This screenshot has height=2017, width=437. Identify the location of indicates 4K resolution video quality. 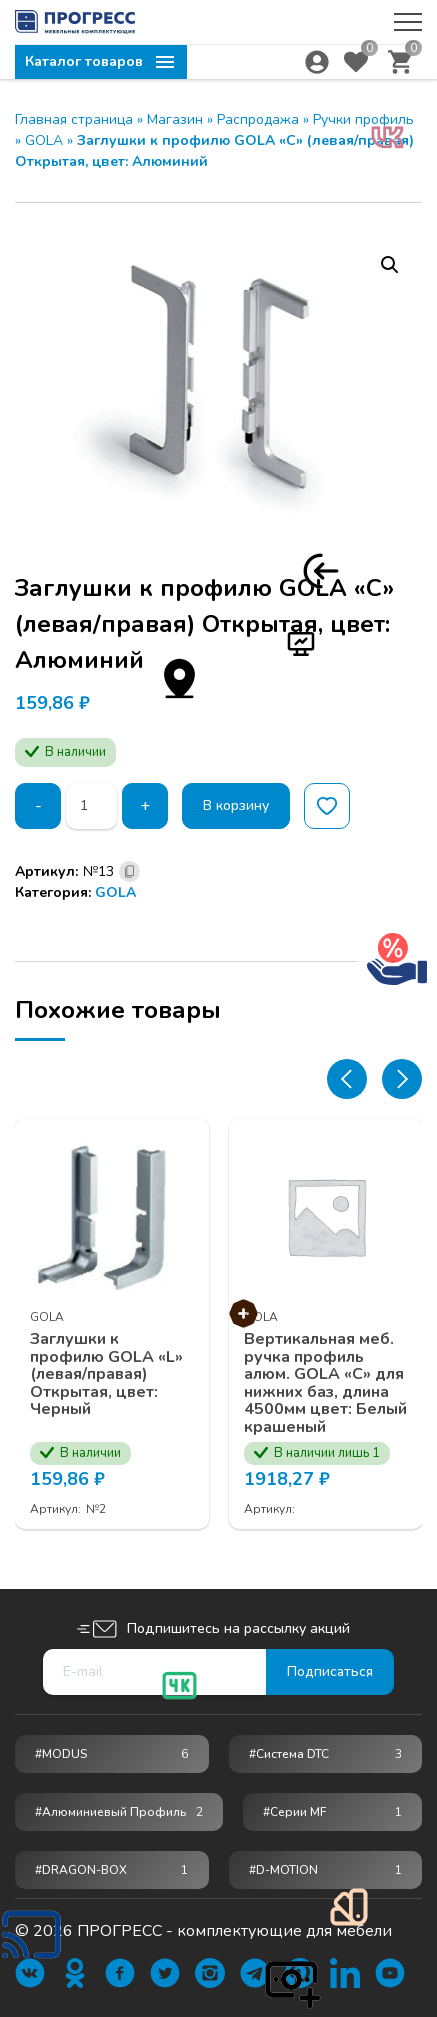
(179, 1685).